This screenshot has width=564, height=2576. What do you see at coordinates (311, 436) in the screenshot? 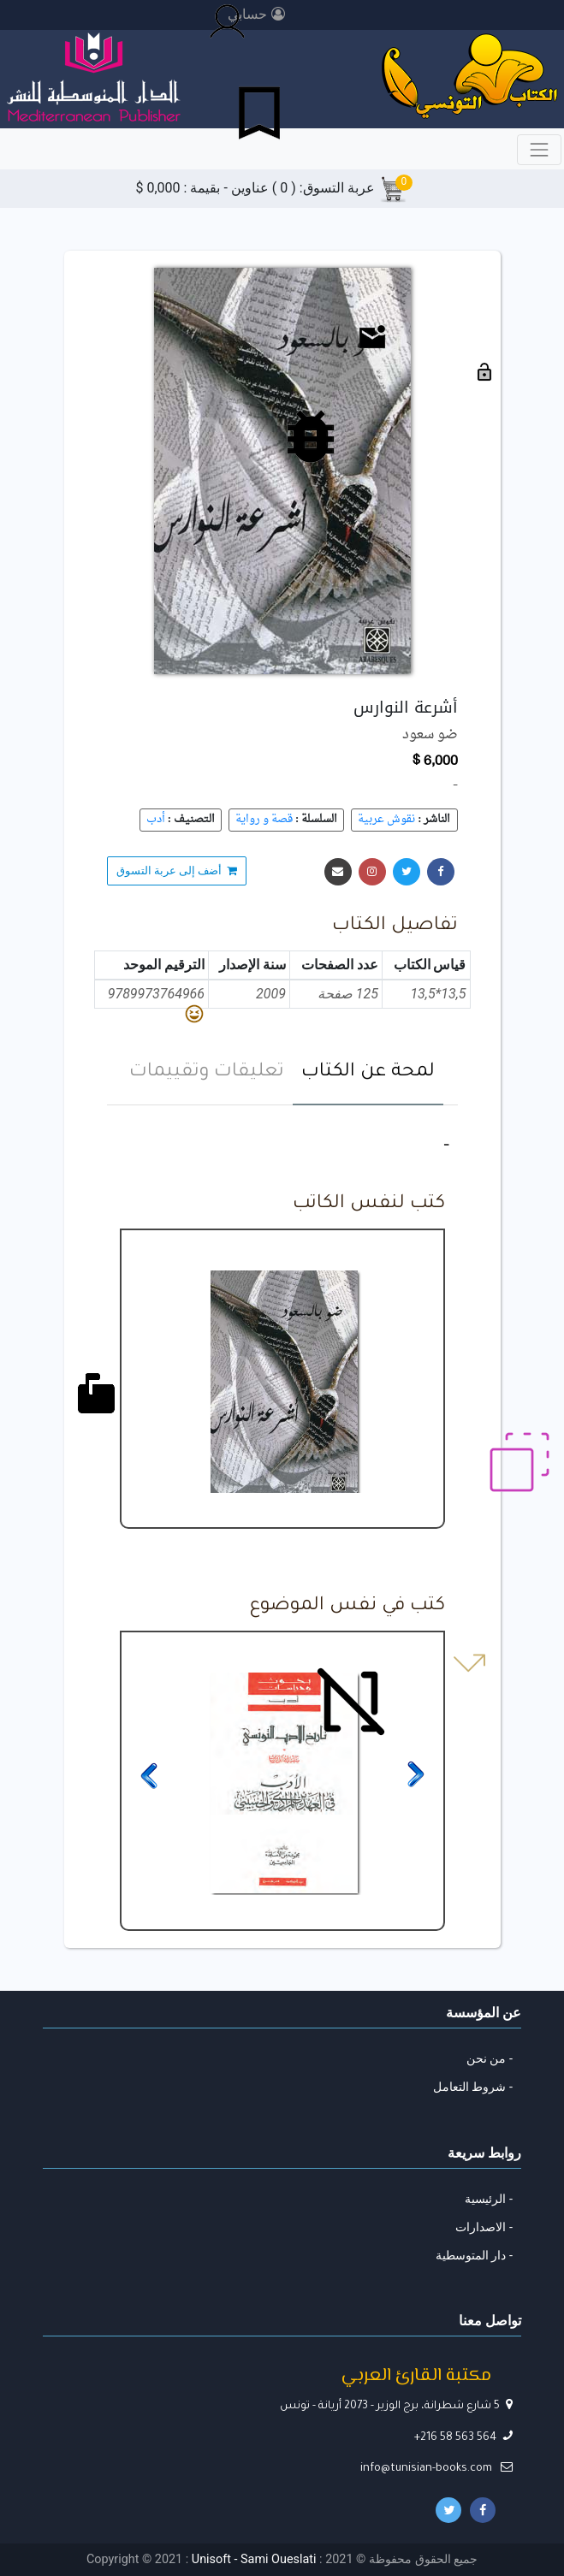
I see `report a bug or issue` at bounding box center [311, 436].